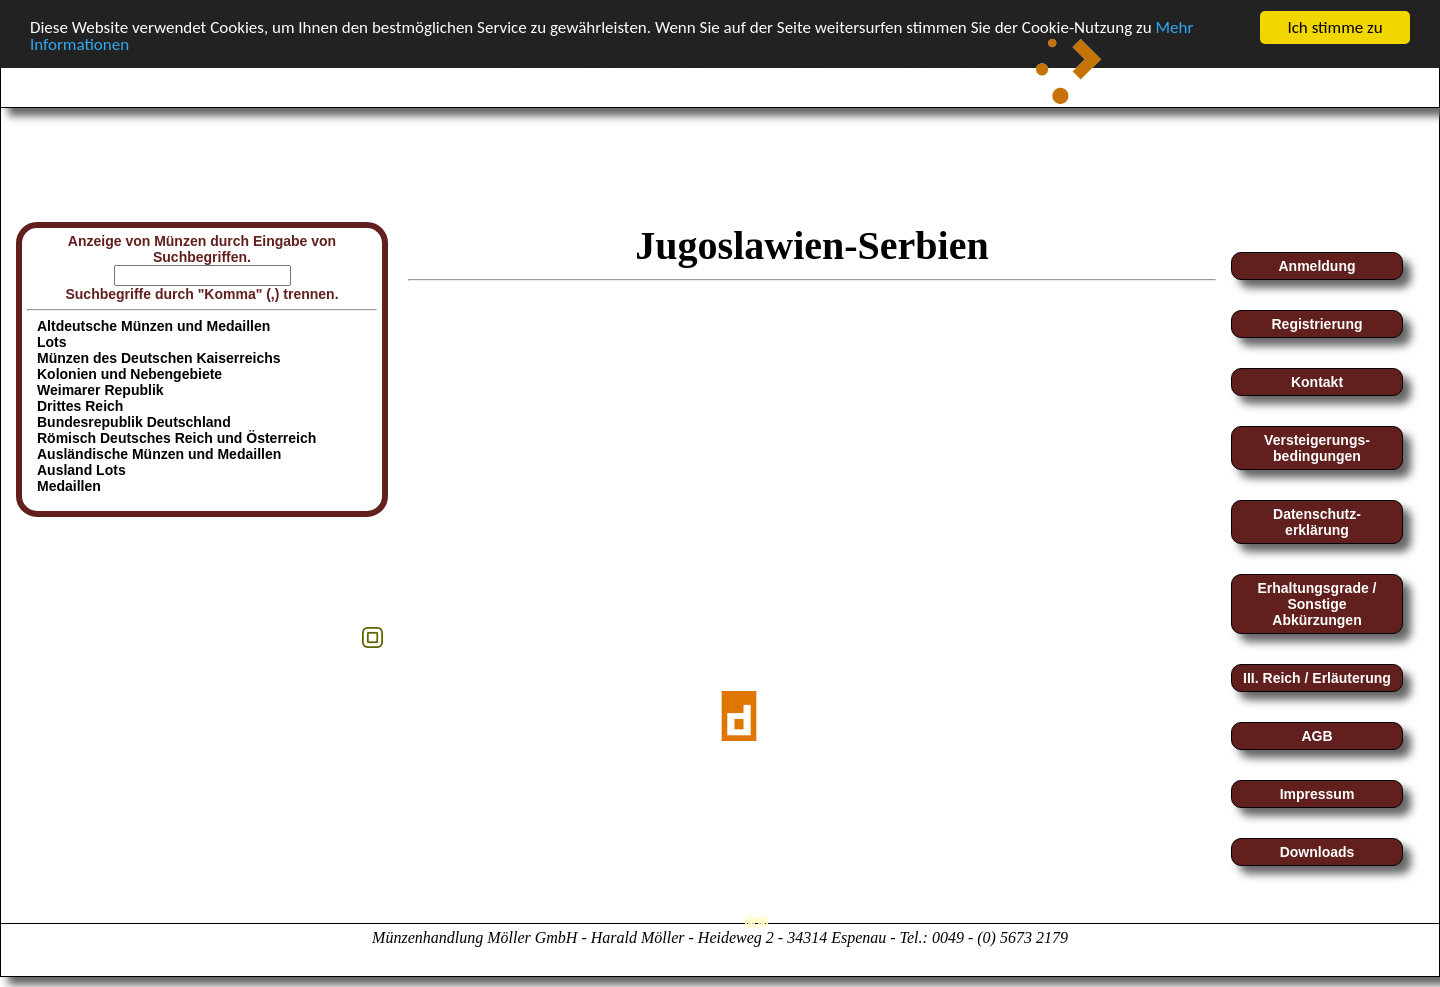 Image resolution: width=1440 pixels, height=987 pixels. Describe the element at coordinates (1068, 71) in the screenshot. I see `KDE Plasma desktop environment logo` at that location.